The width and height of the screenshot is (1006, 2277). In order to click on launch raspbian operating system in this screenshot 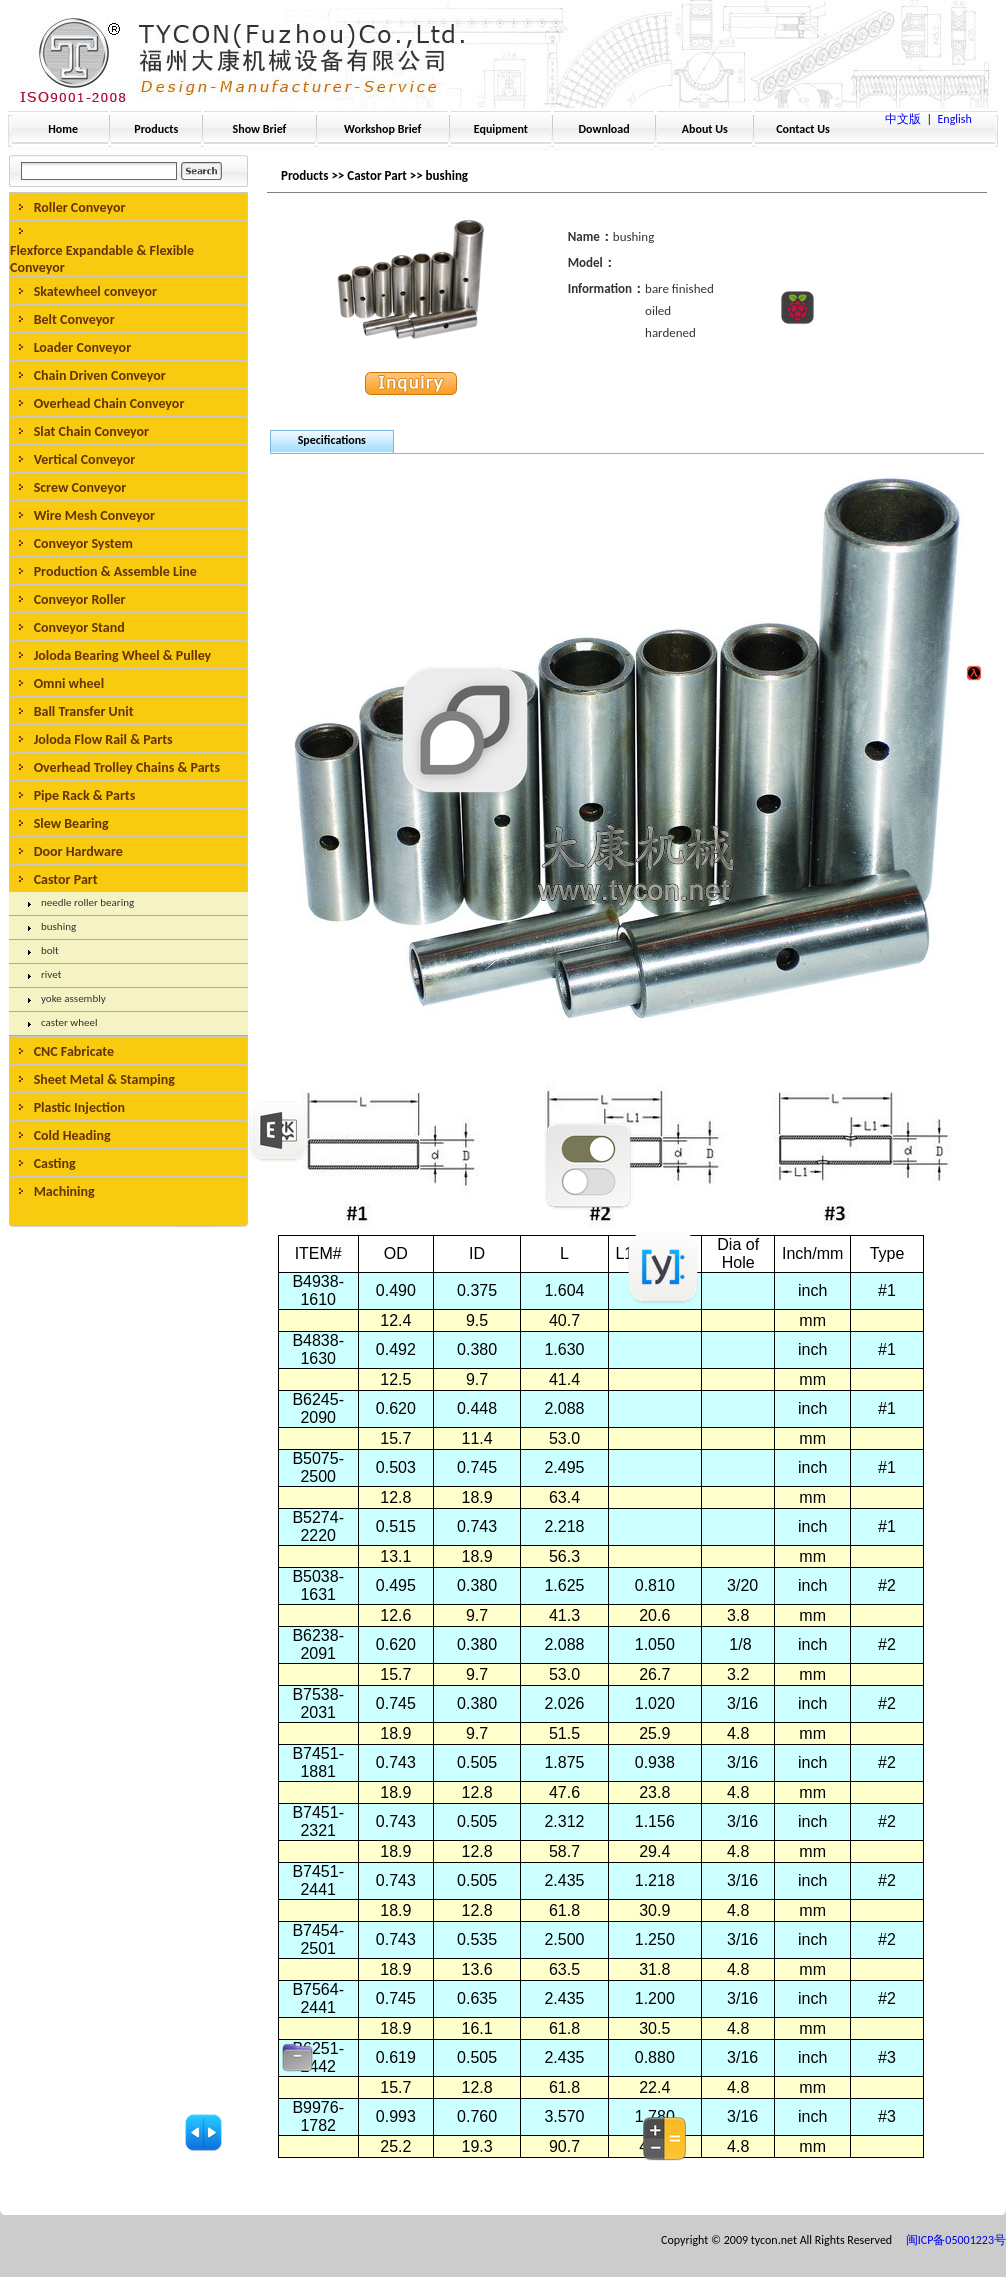, I will do `click(797, 307)`.